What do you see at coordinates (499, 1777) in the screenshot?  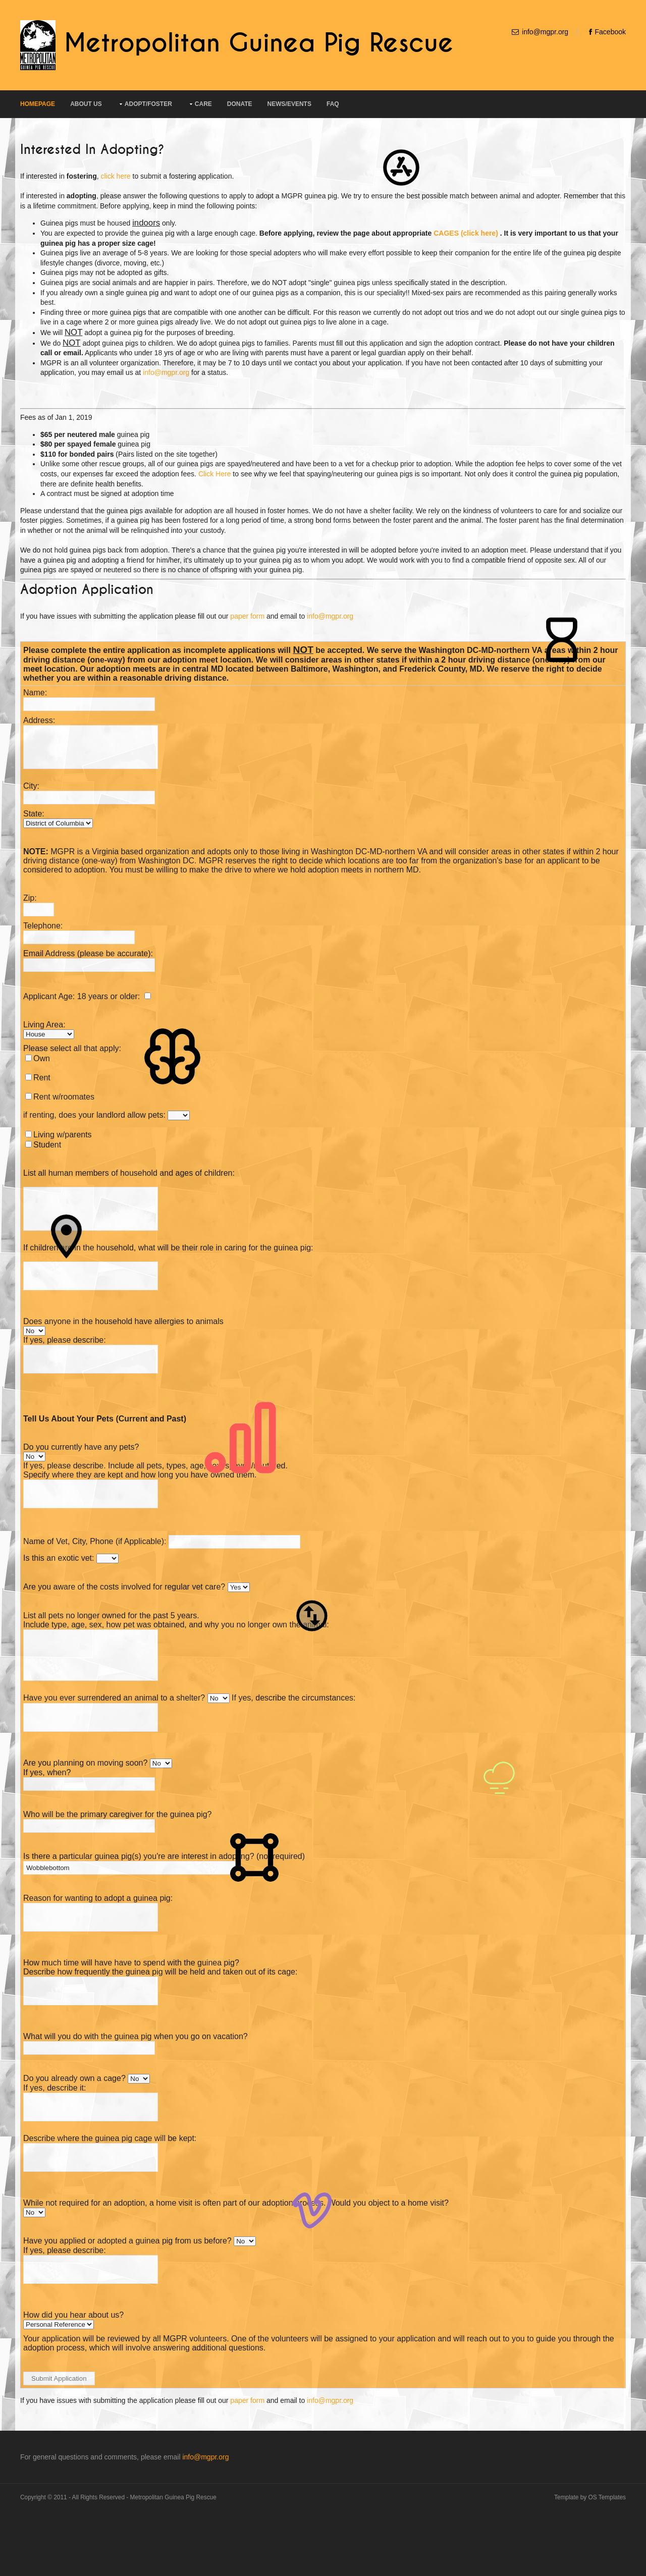 I see `indicates foggy weather conditions` at bounding box center [499, 1777].